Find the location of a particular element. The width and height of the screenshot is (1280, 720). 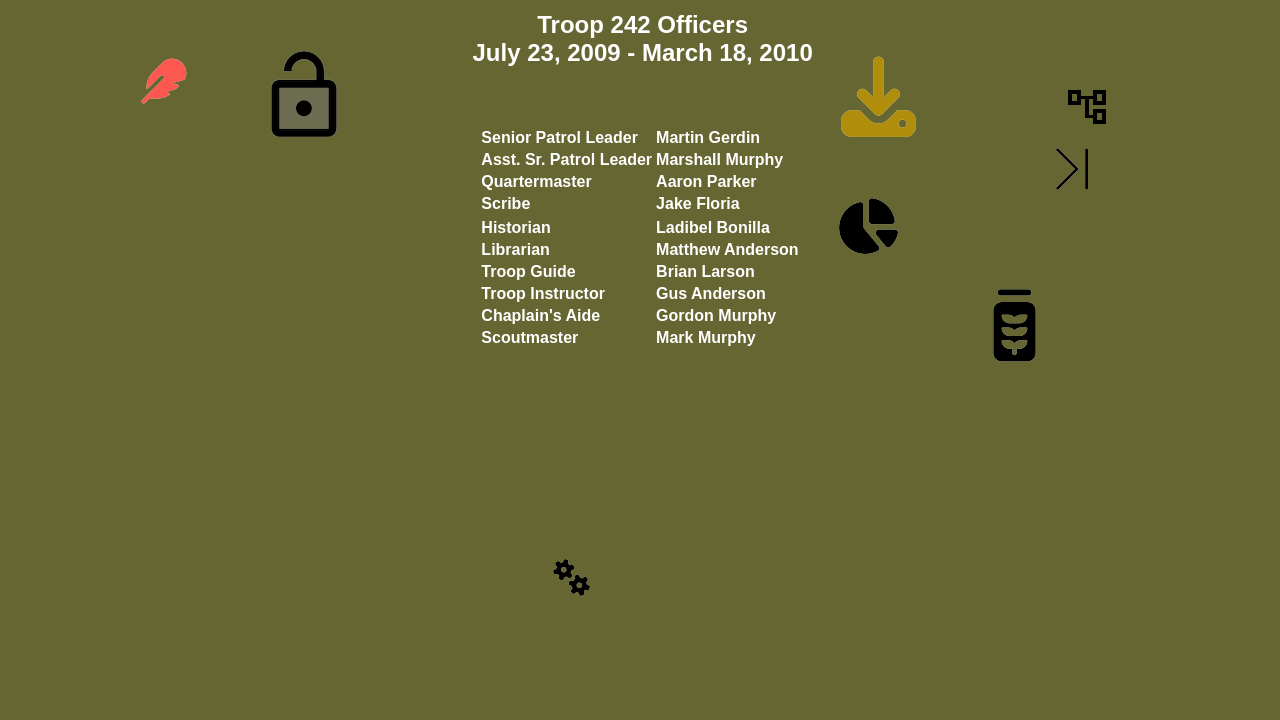

skip to the end of a track or playlist is located at coordinates (1073, 169).